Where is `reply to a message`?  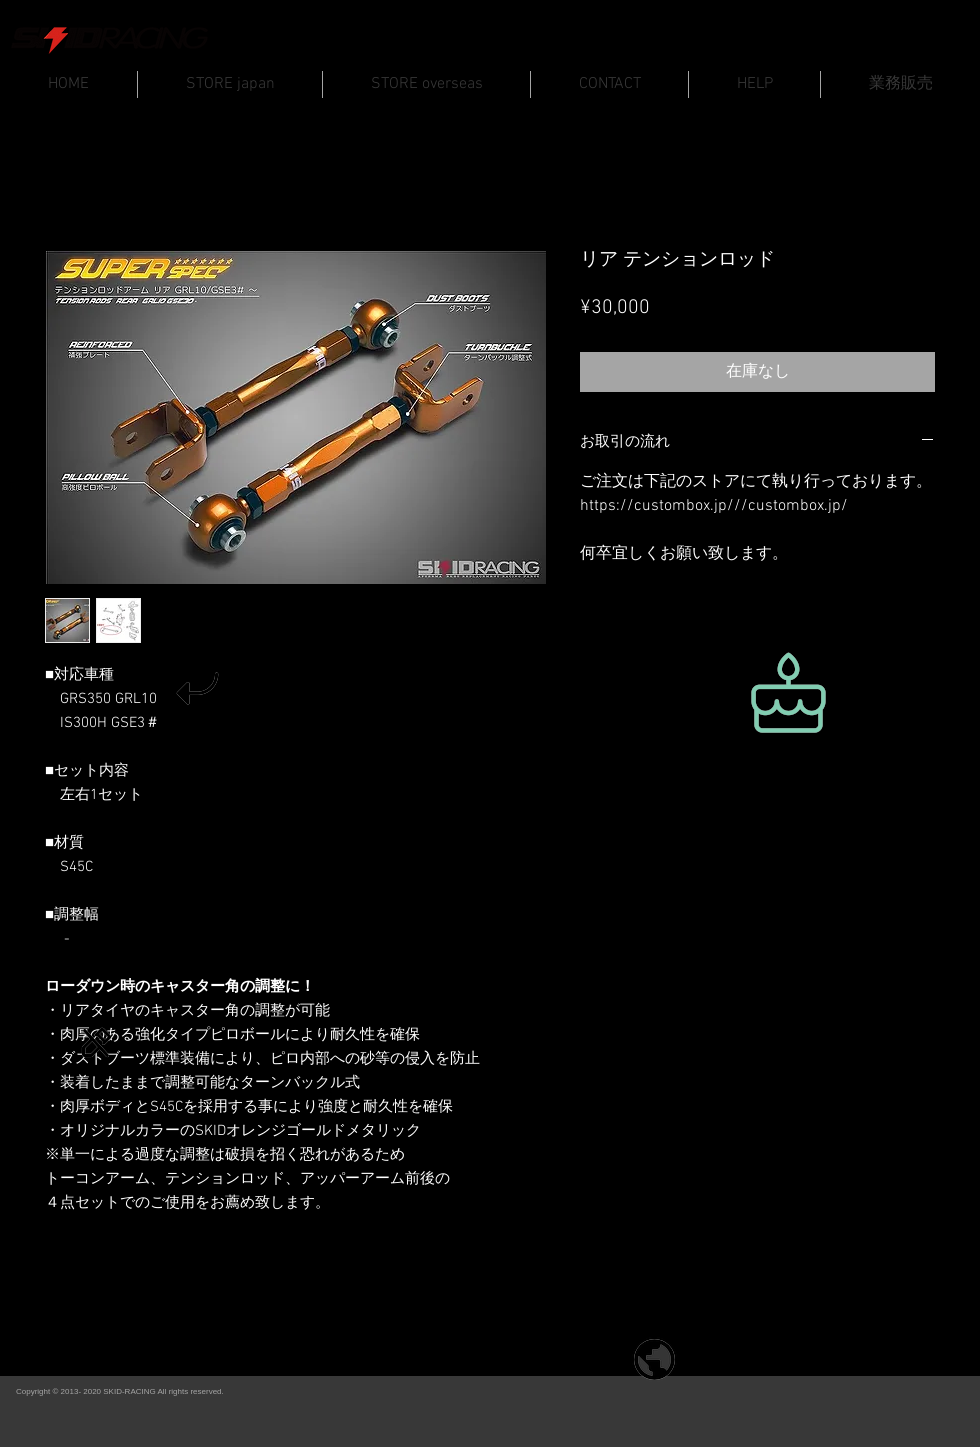
reply to a message is located at coordinates (197, 688).